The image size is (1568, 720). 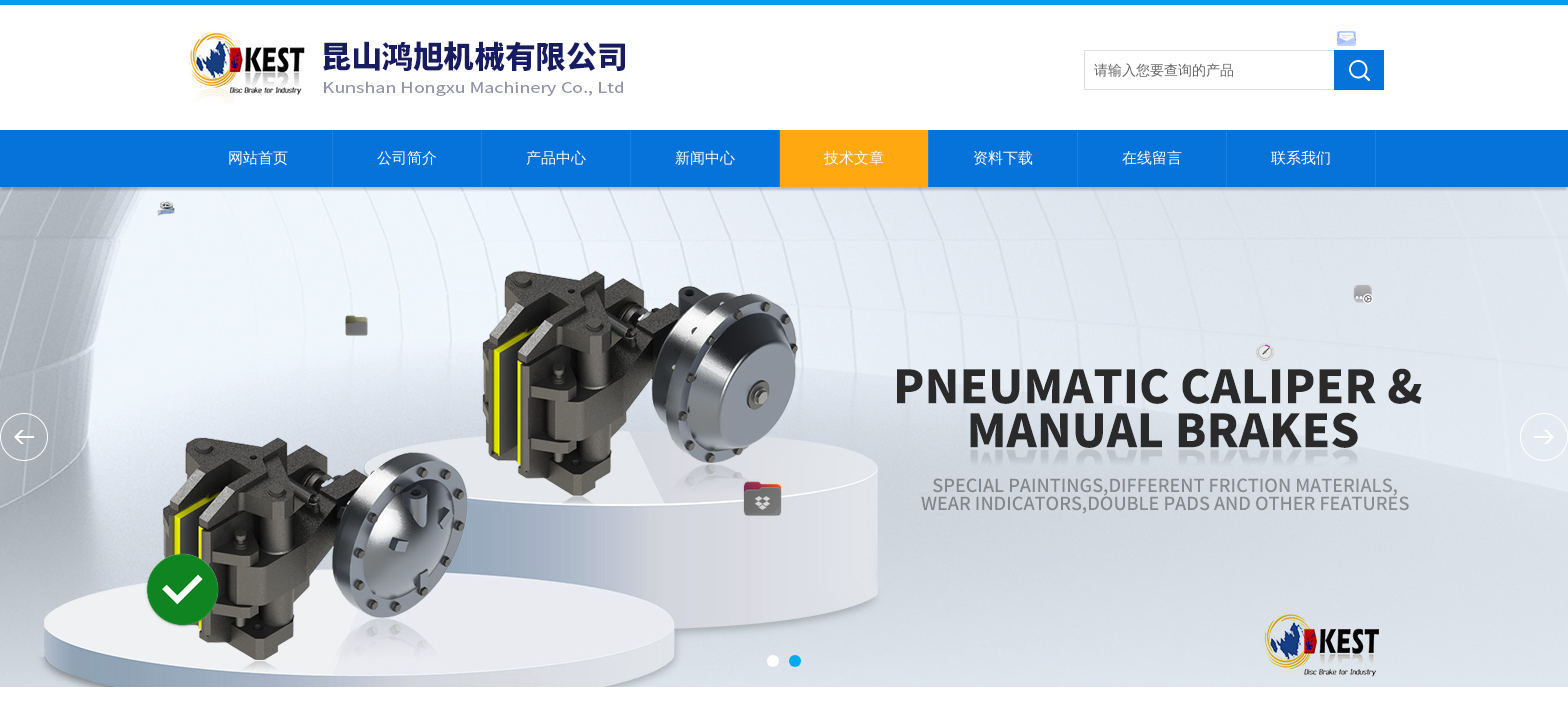 What do you see at coordinates (762, 498) in the screenshot?
I see `open dropbox synced folder` at bounding box center [762, 498].